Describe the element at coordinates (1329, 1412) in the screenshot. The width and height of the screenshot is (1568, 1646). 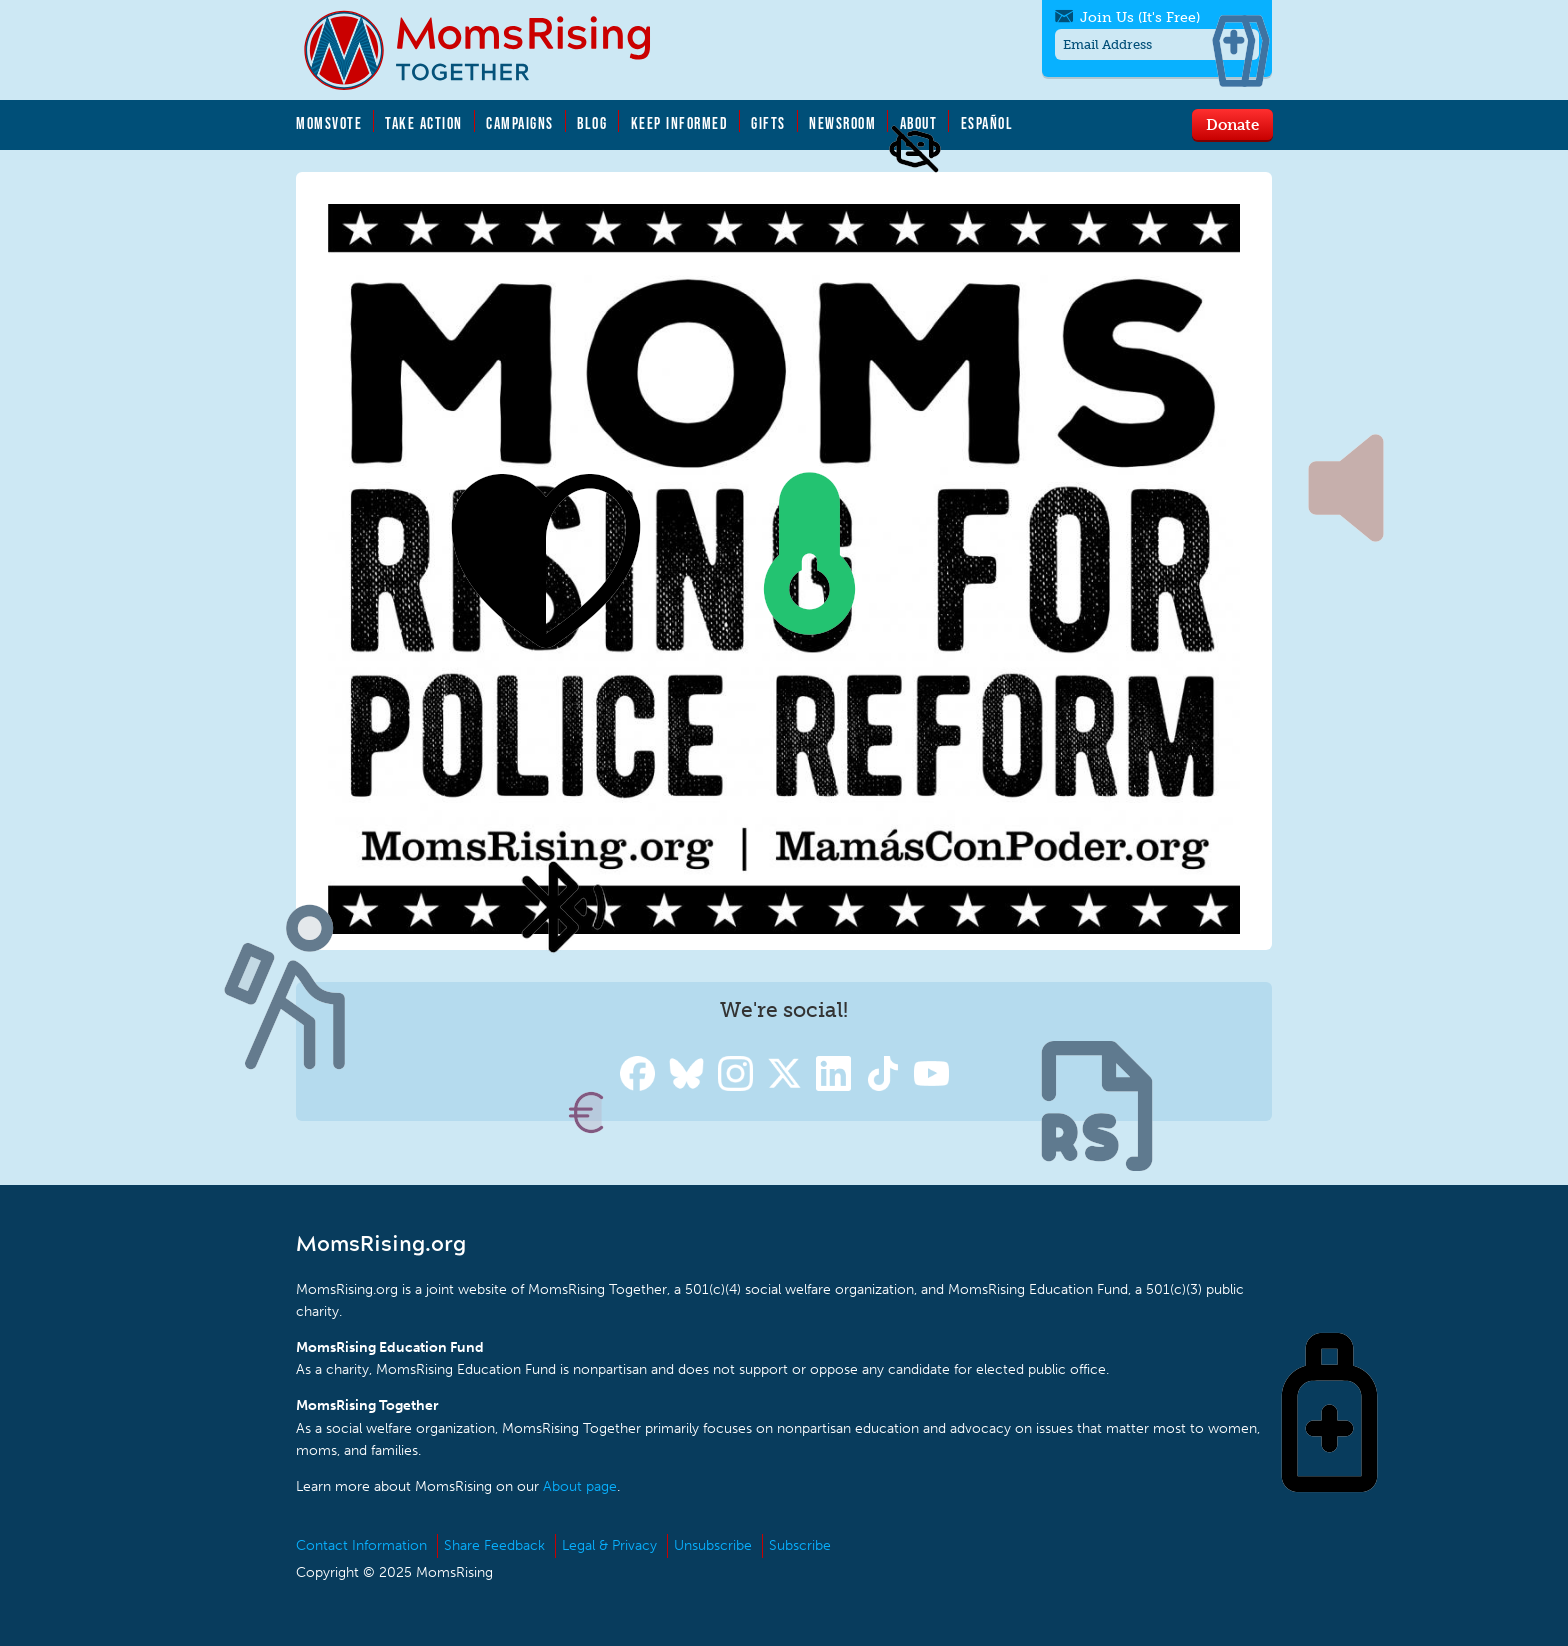
I see `access medication or health information` at that location.